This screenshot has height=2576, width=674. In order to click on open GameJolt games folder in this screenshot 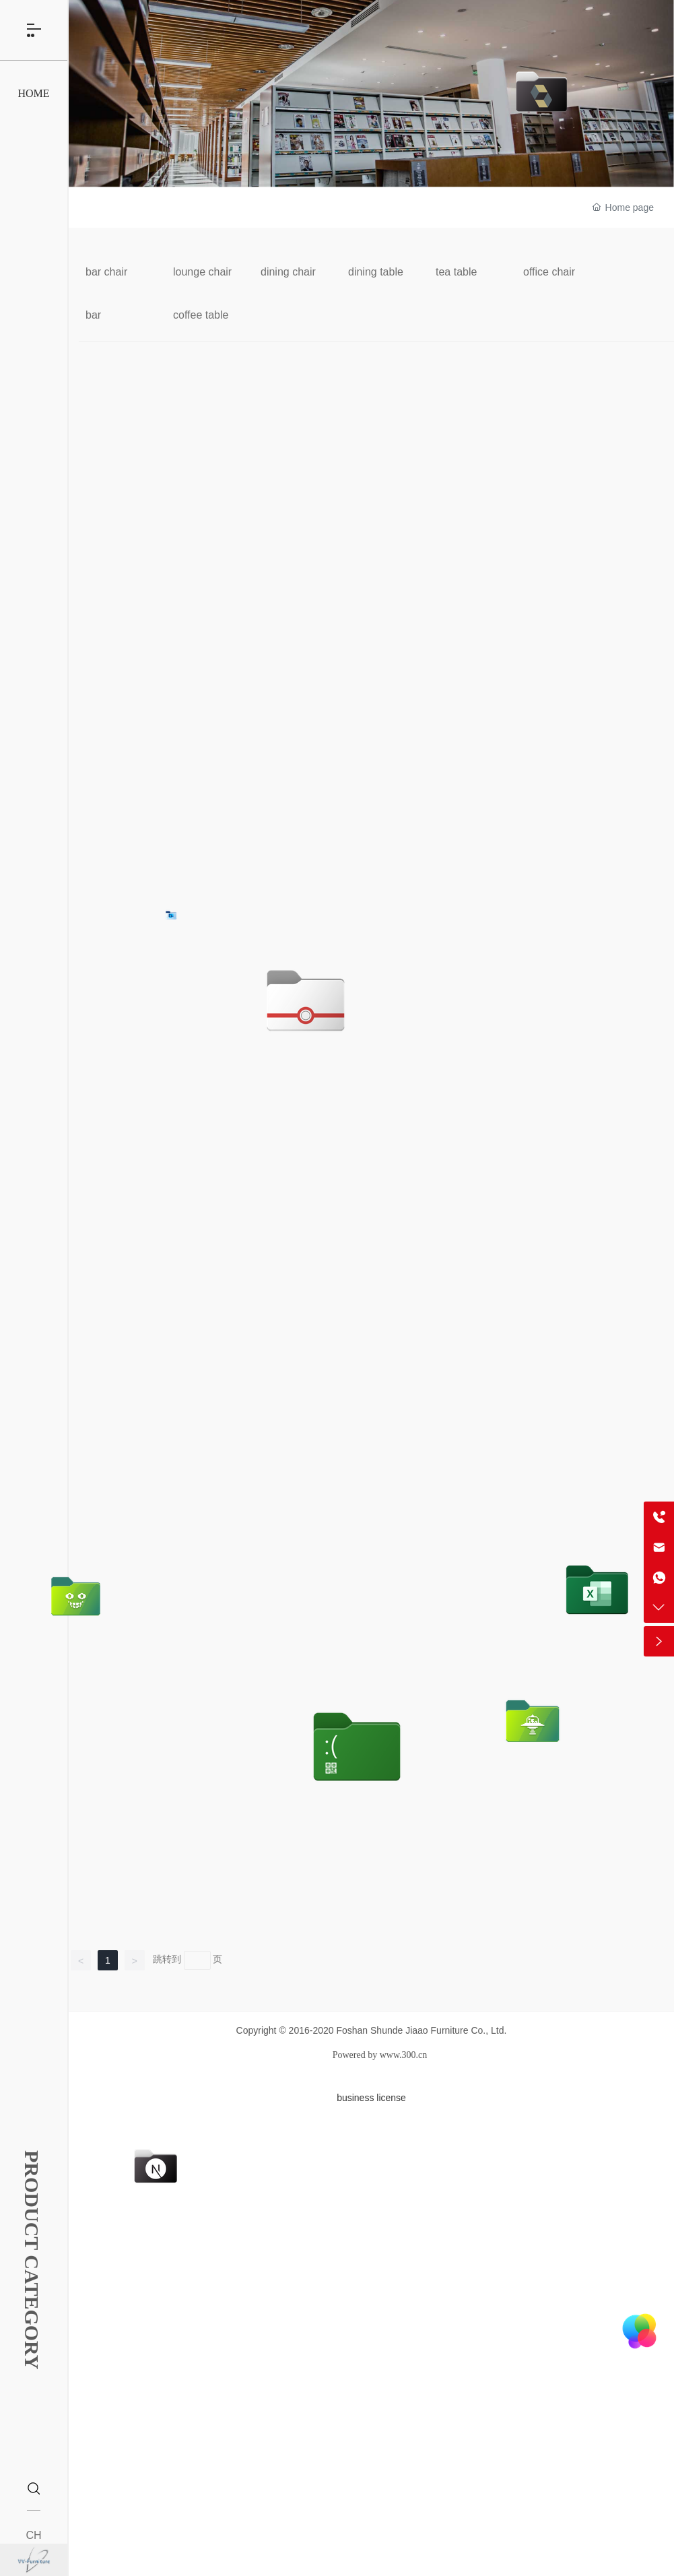, I will do `click(75, 1597)`.